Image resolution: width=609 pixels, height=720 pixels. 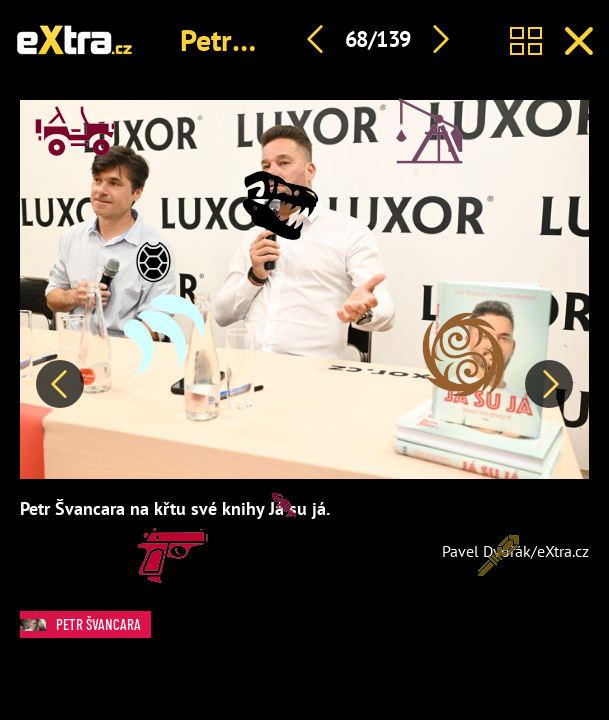 I want to click on select off-road vehicle type, so click(x=75, y=131).